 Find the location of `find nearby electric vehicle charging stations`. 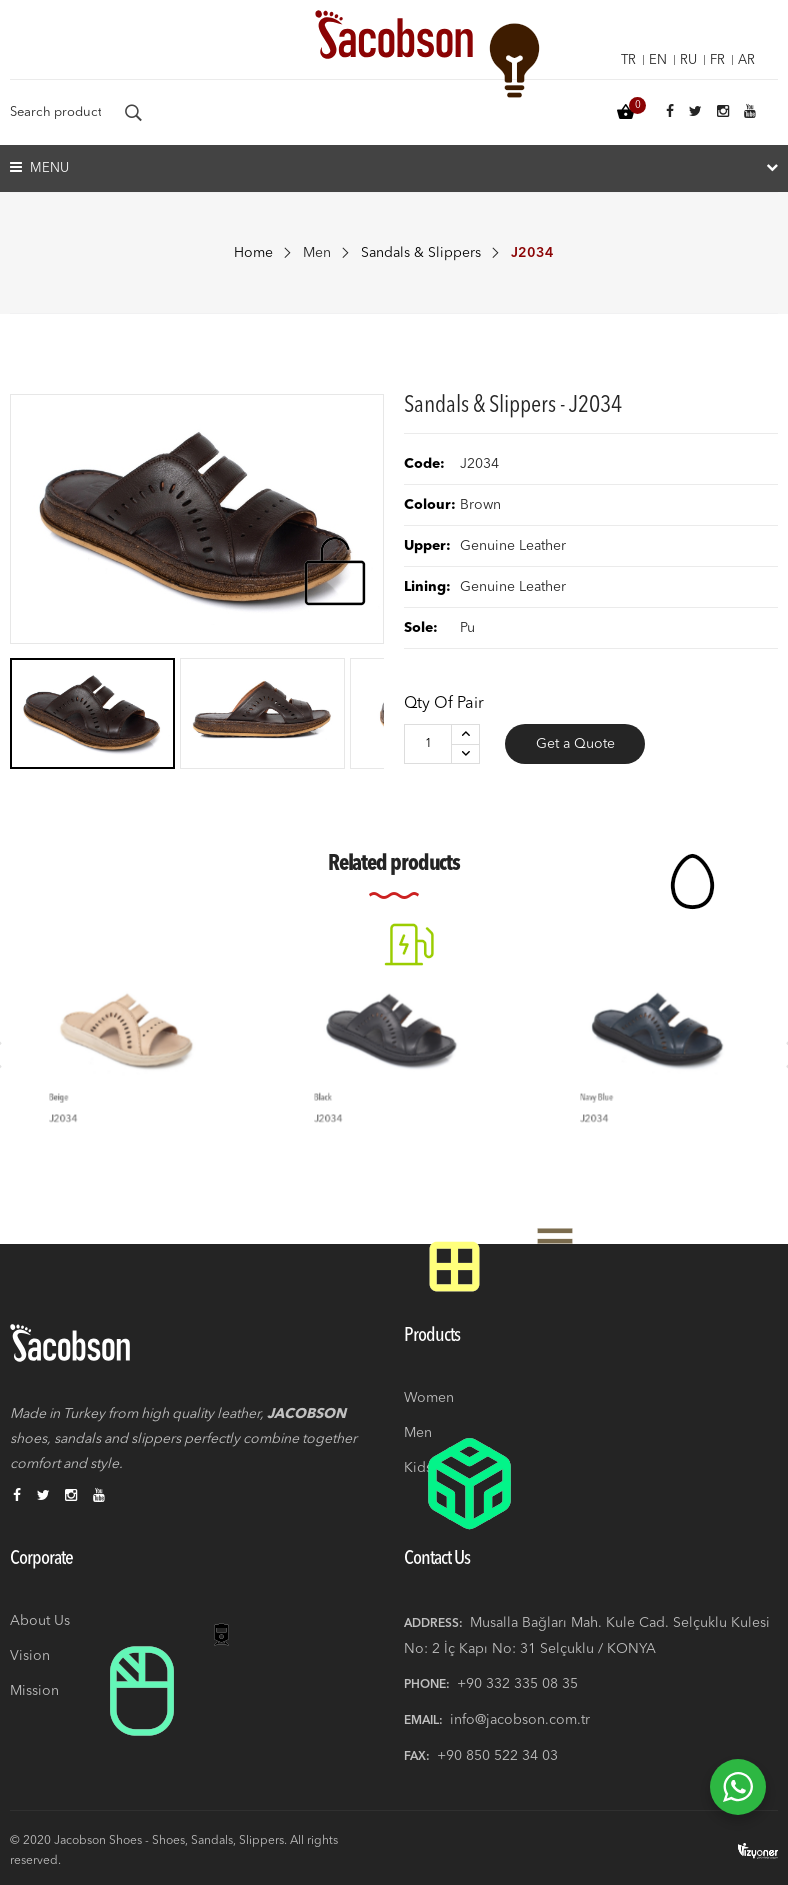

find nearby electric vehicle charging stations is located at coordinates (407, 944).